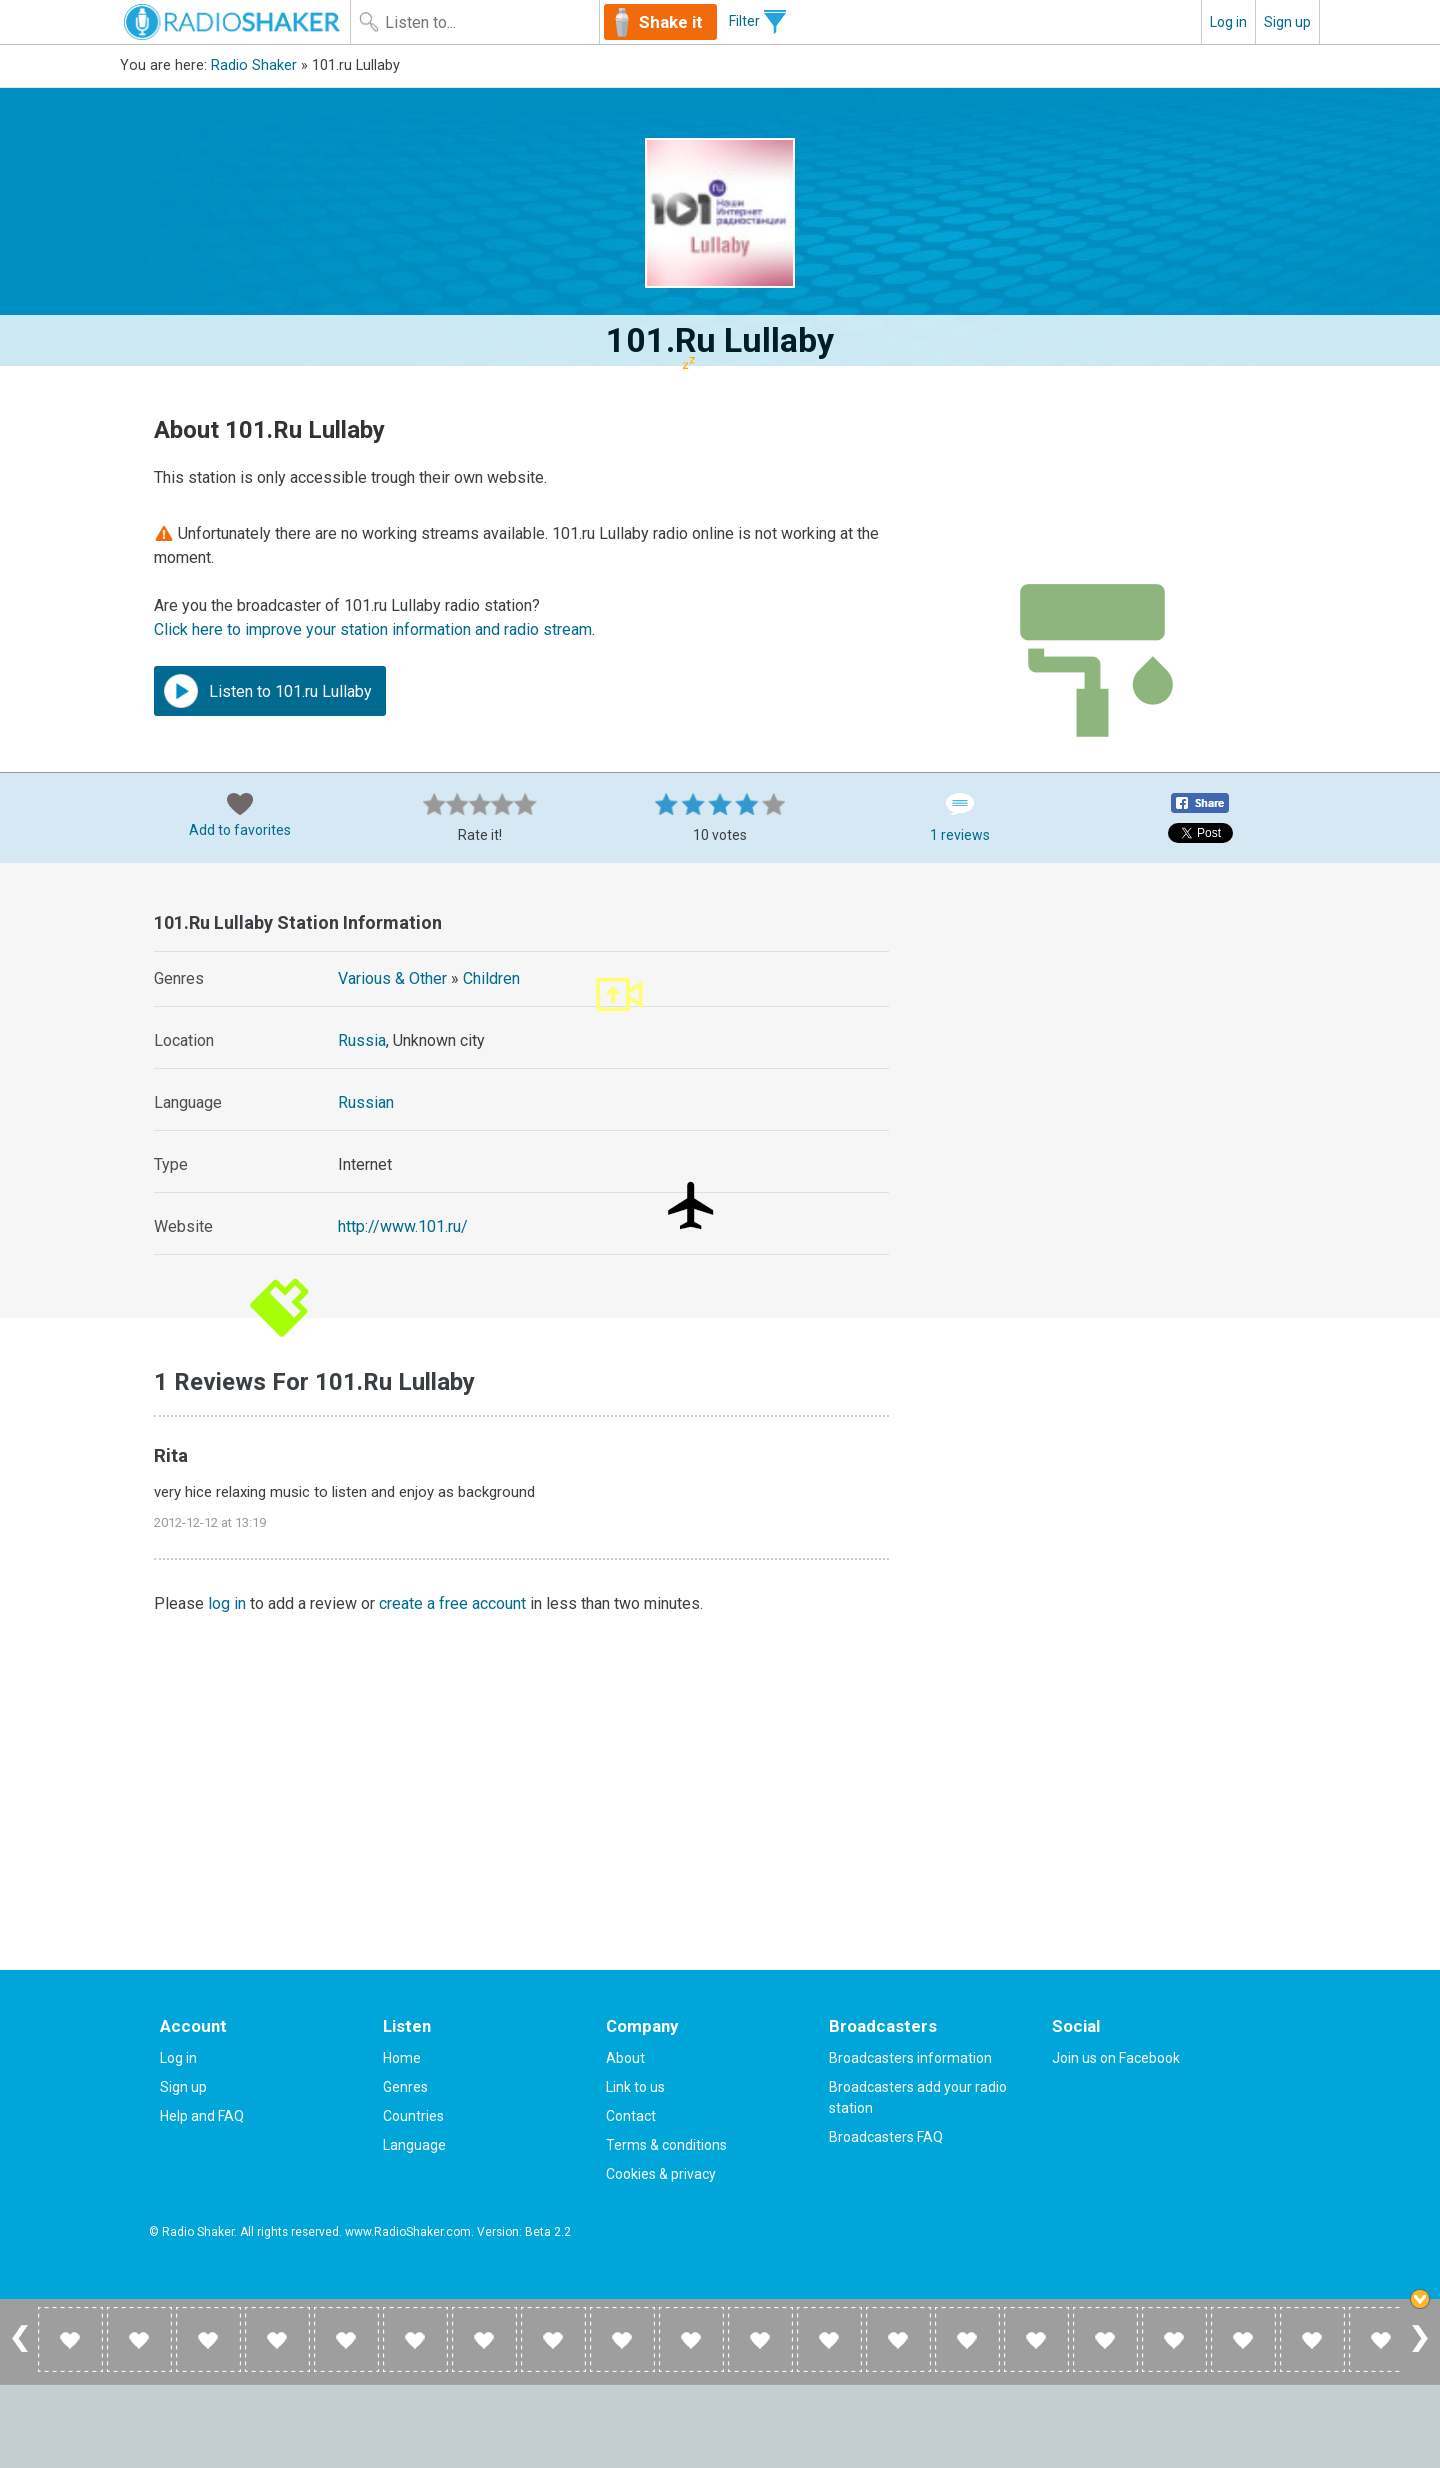 The image size is (1440, 2468). Describe the element at coordinates (689, 1205) in the screenshot. I see `enable airplane mode` at that location.